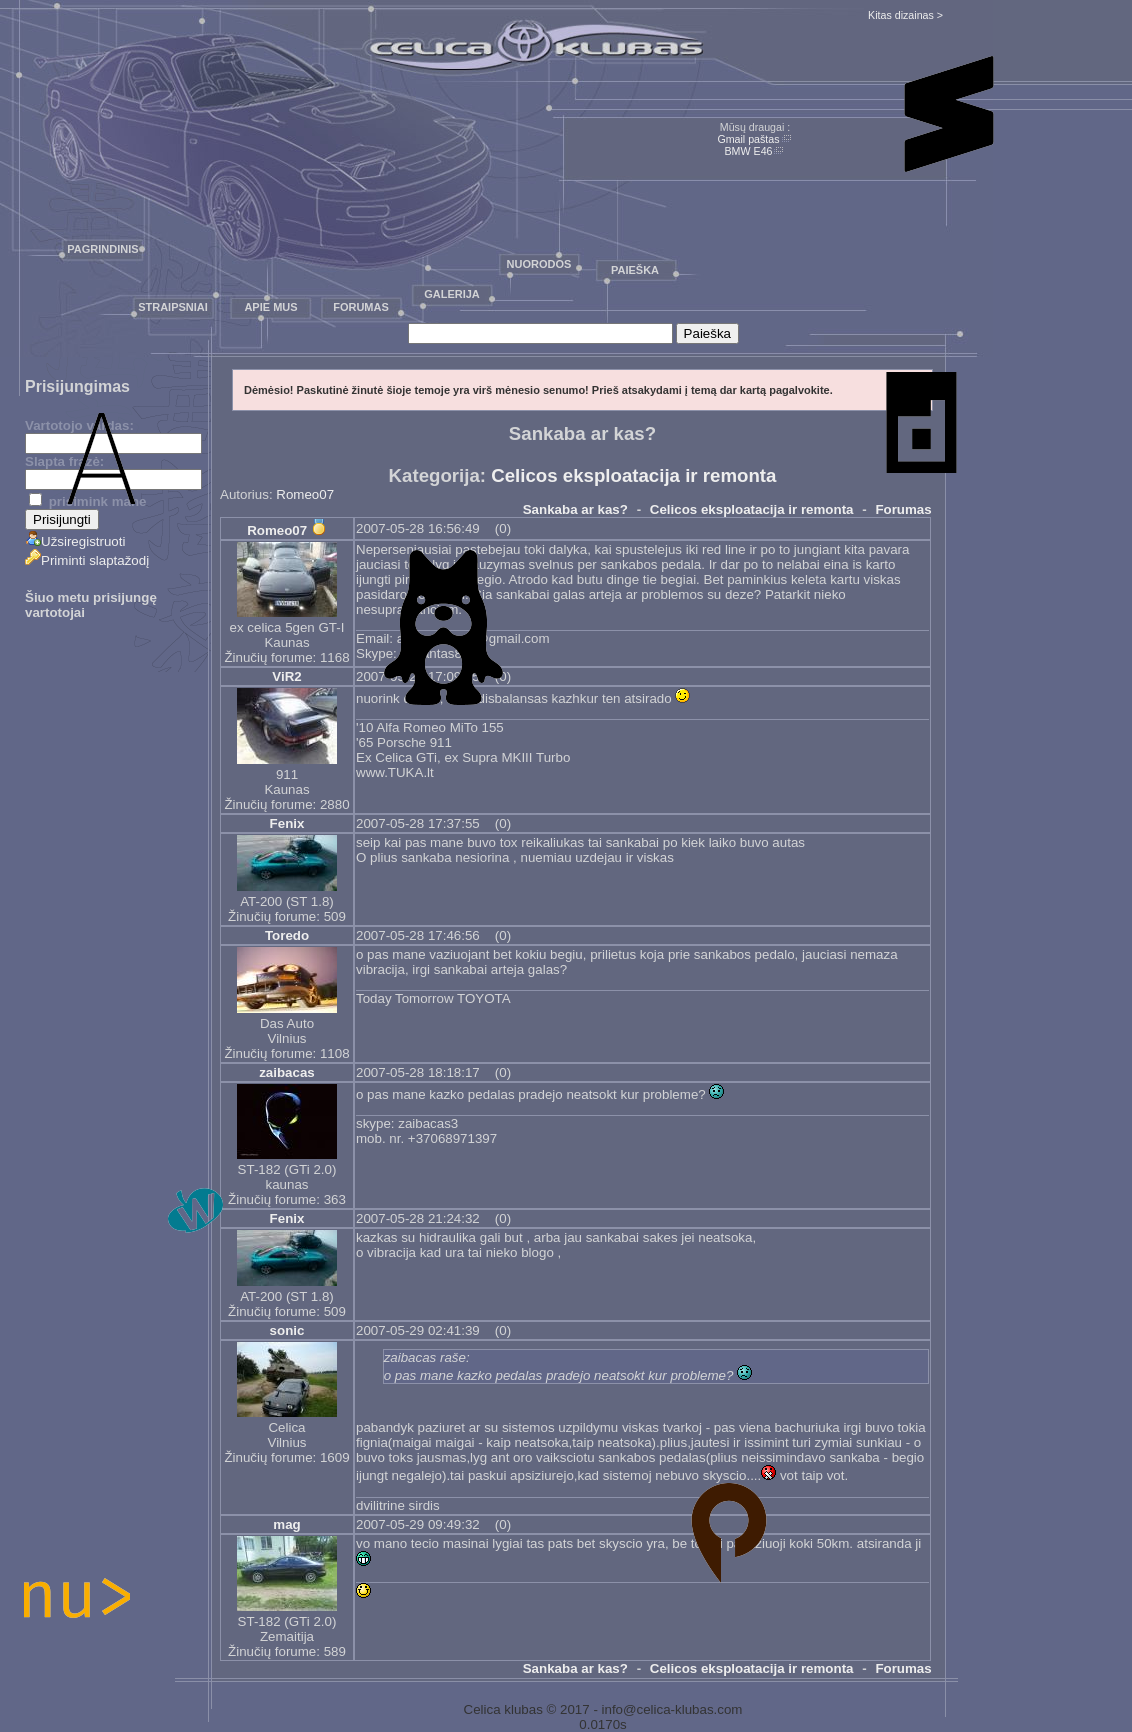 Image resolution: width=1132 pixels, height=1732 pixels. What do you see at coordinates (443, 627) in the screenshot?
I see `link to or open ameba account` at bounding box center [443, 627].